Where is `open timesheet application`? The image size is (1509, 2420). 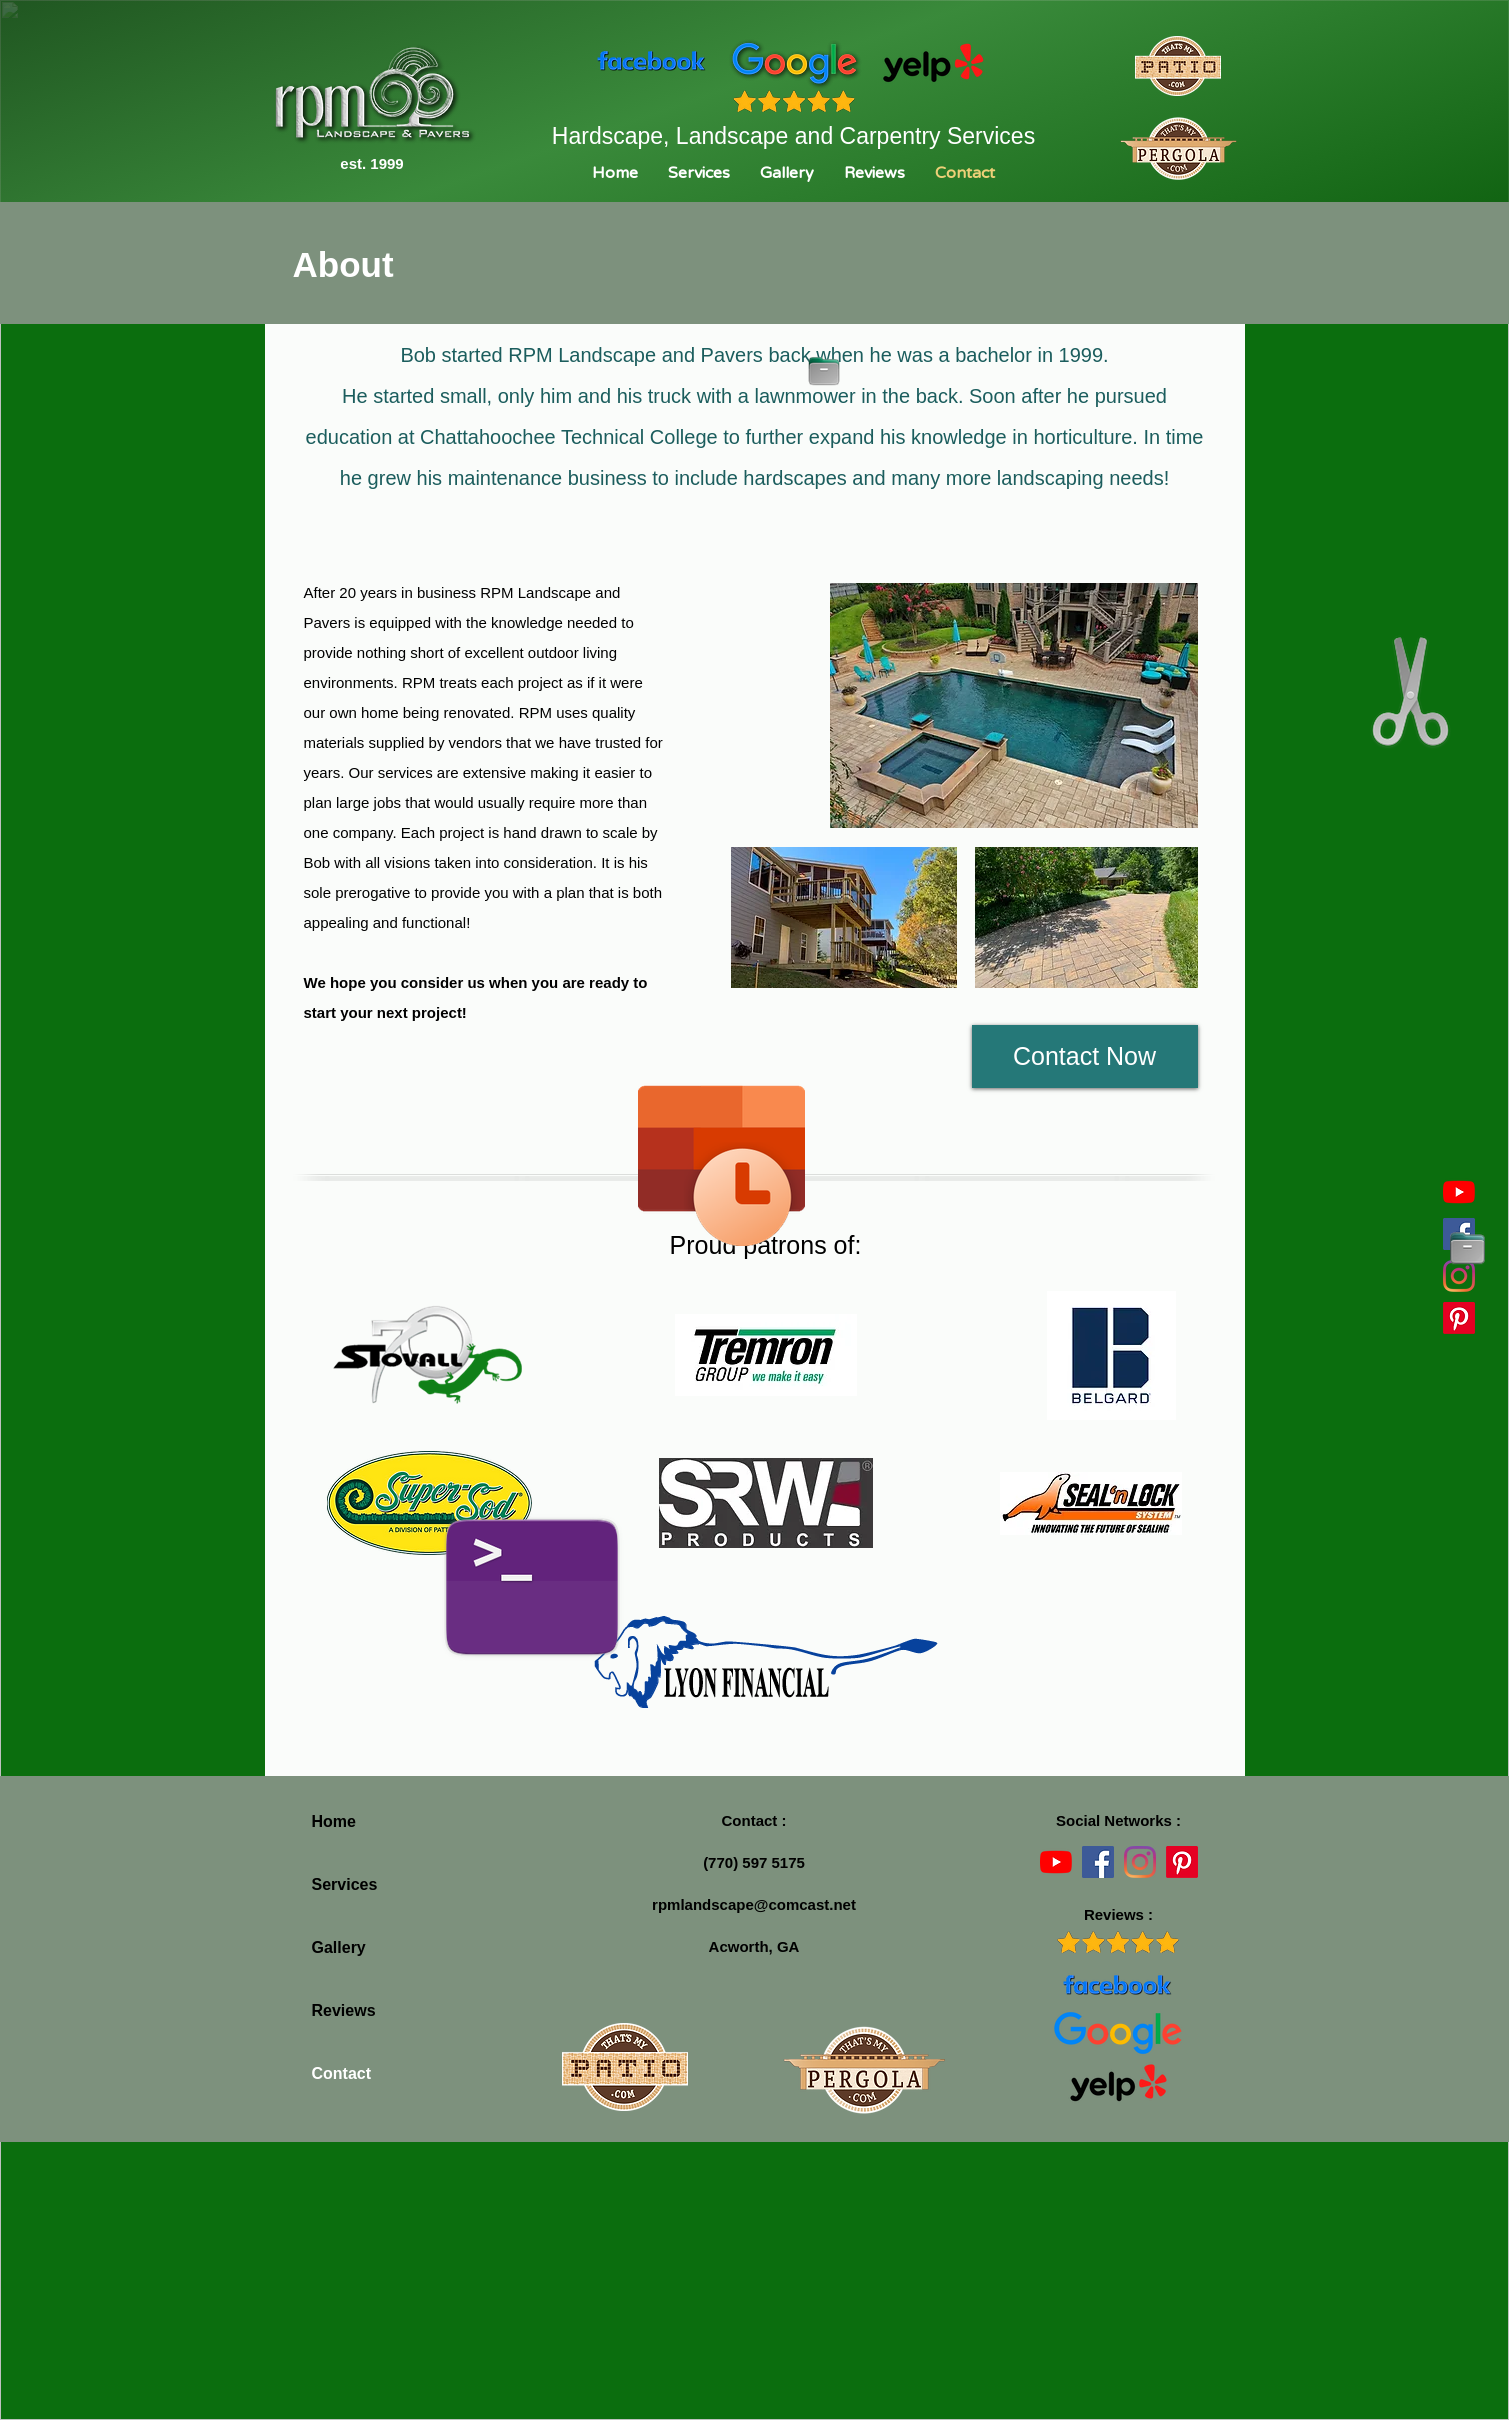 open timesheet application is located at coordinates (721, 1162).